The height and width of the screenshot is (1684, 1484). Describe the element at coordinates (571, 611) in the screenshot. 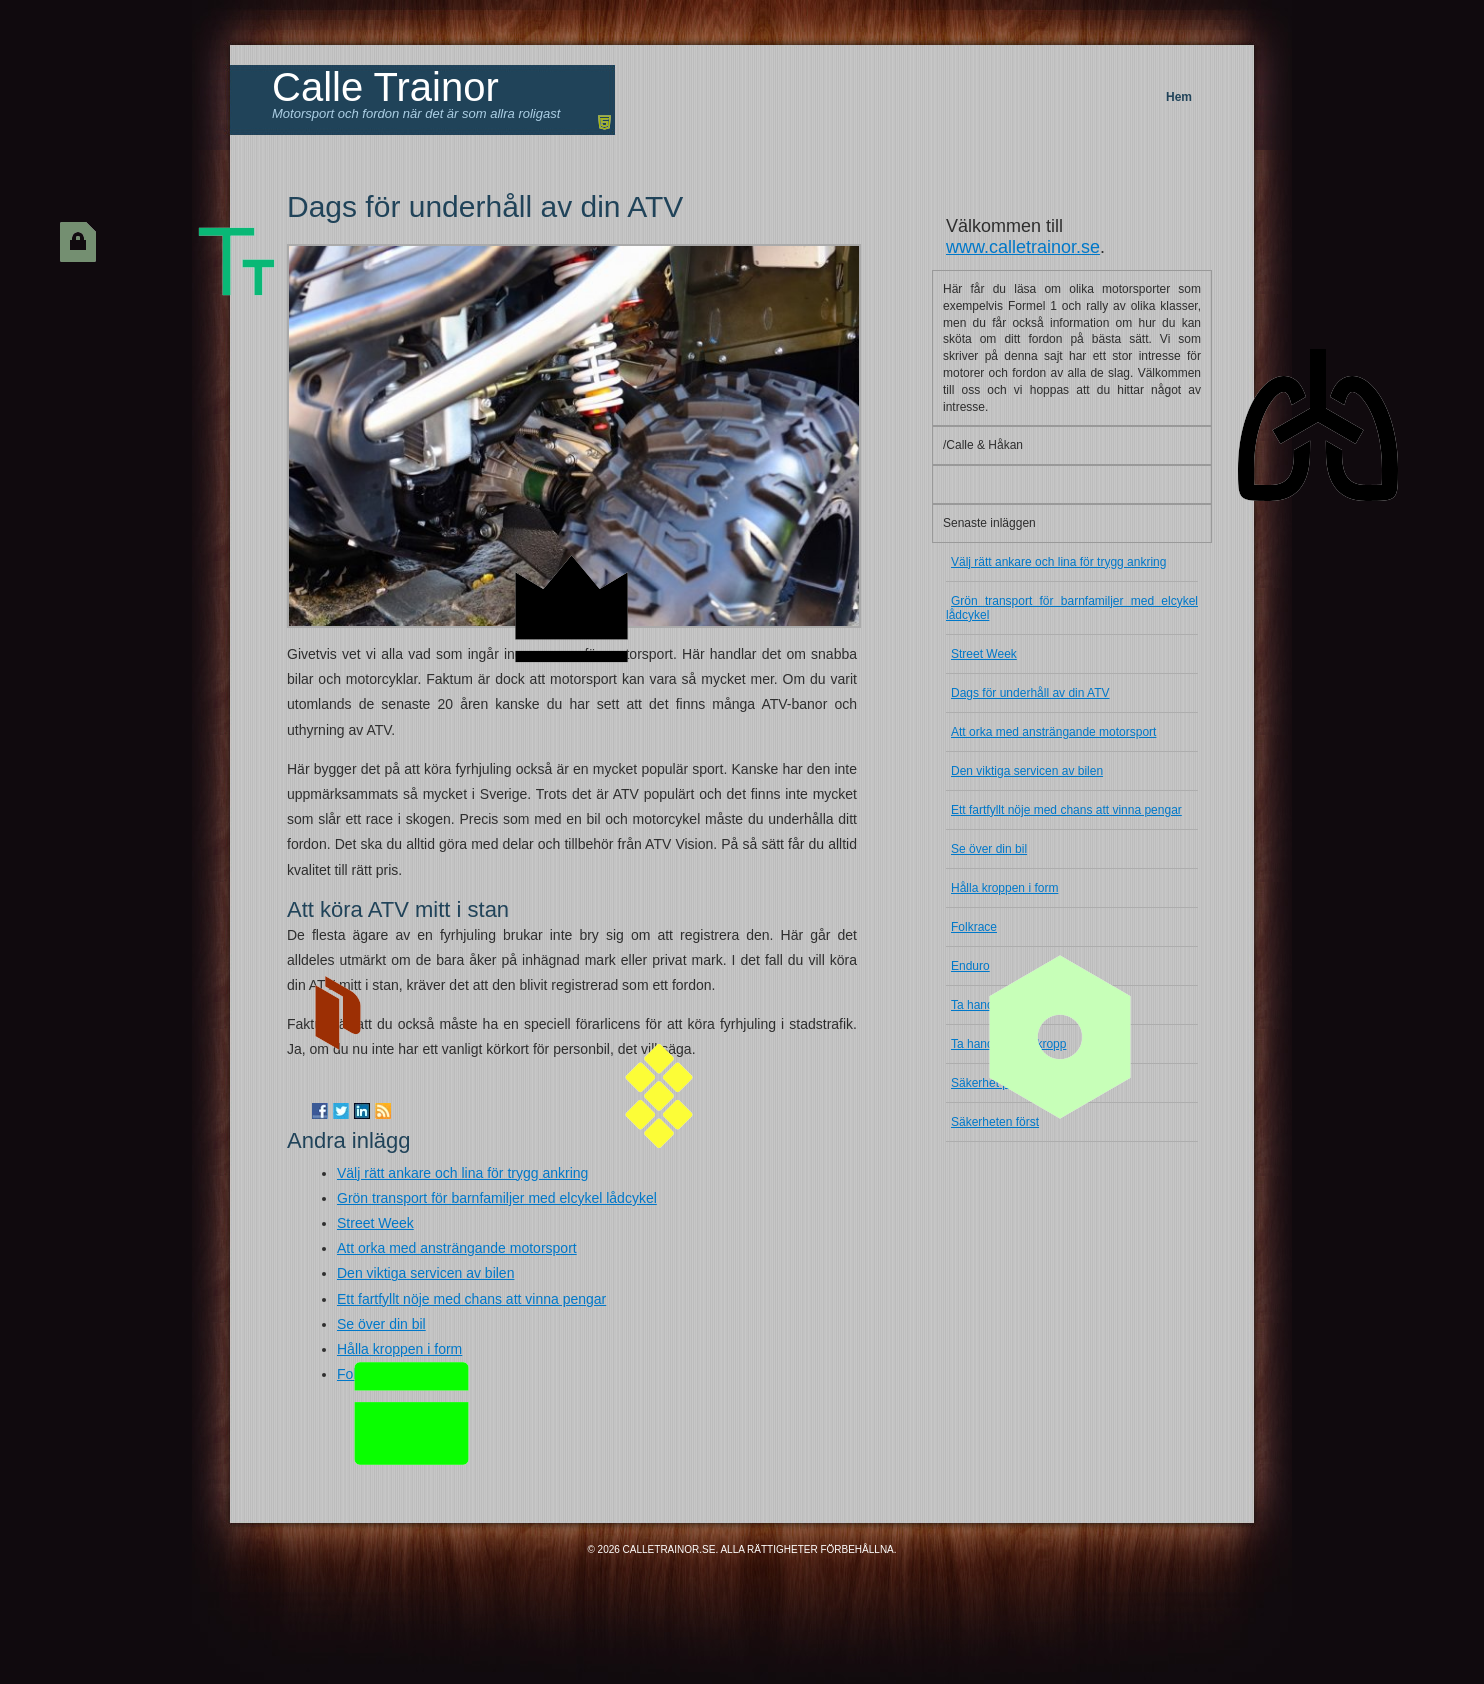

I see `indicates VIP or premium membership status` at that location.